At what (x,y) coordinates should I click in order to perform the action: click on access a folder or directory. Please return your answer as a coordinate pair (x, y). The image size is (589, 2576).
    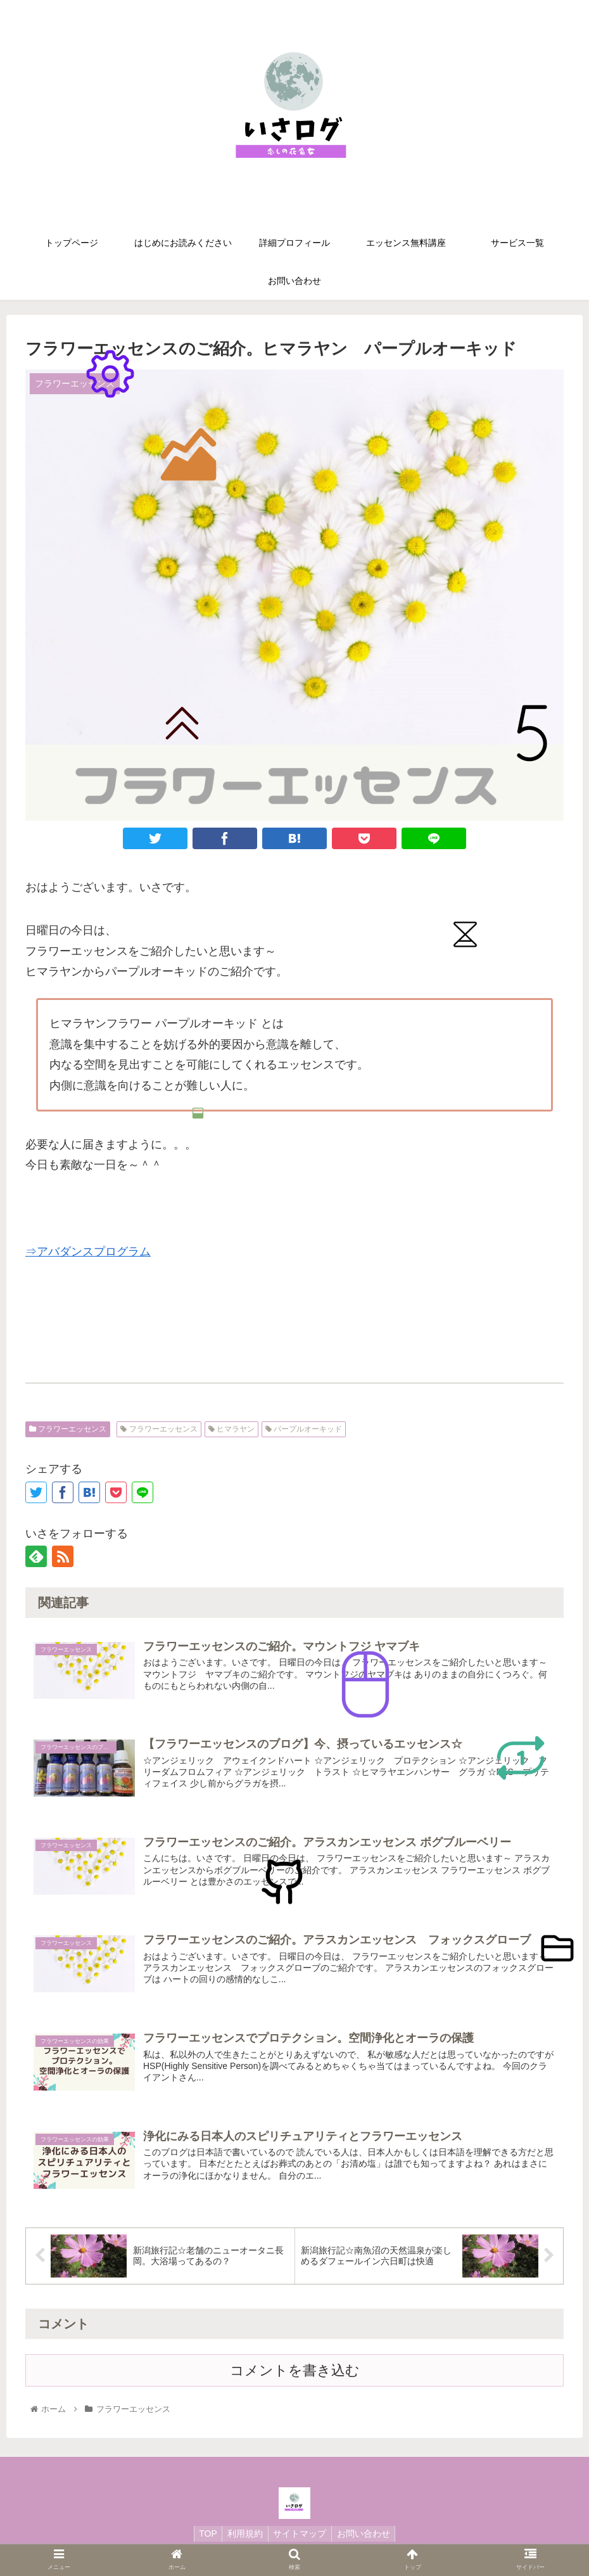
    Looking at the image, I should click on (557, 1949).